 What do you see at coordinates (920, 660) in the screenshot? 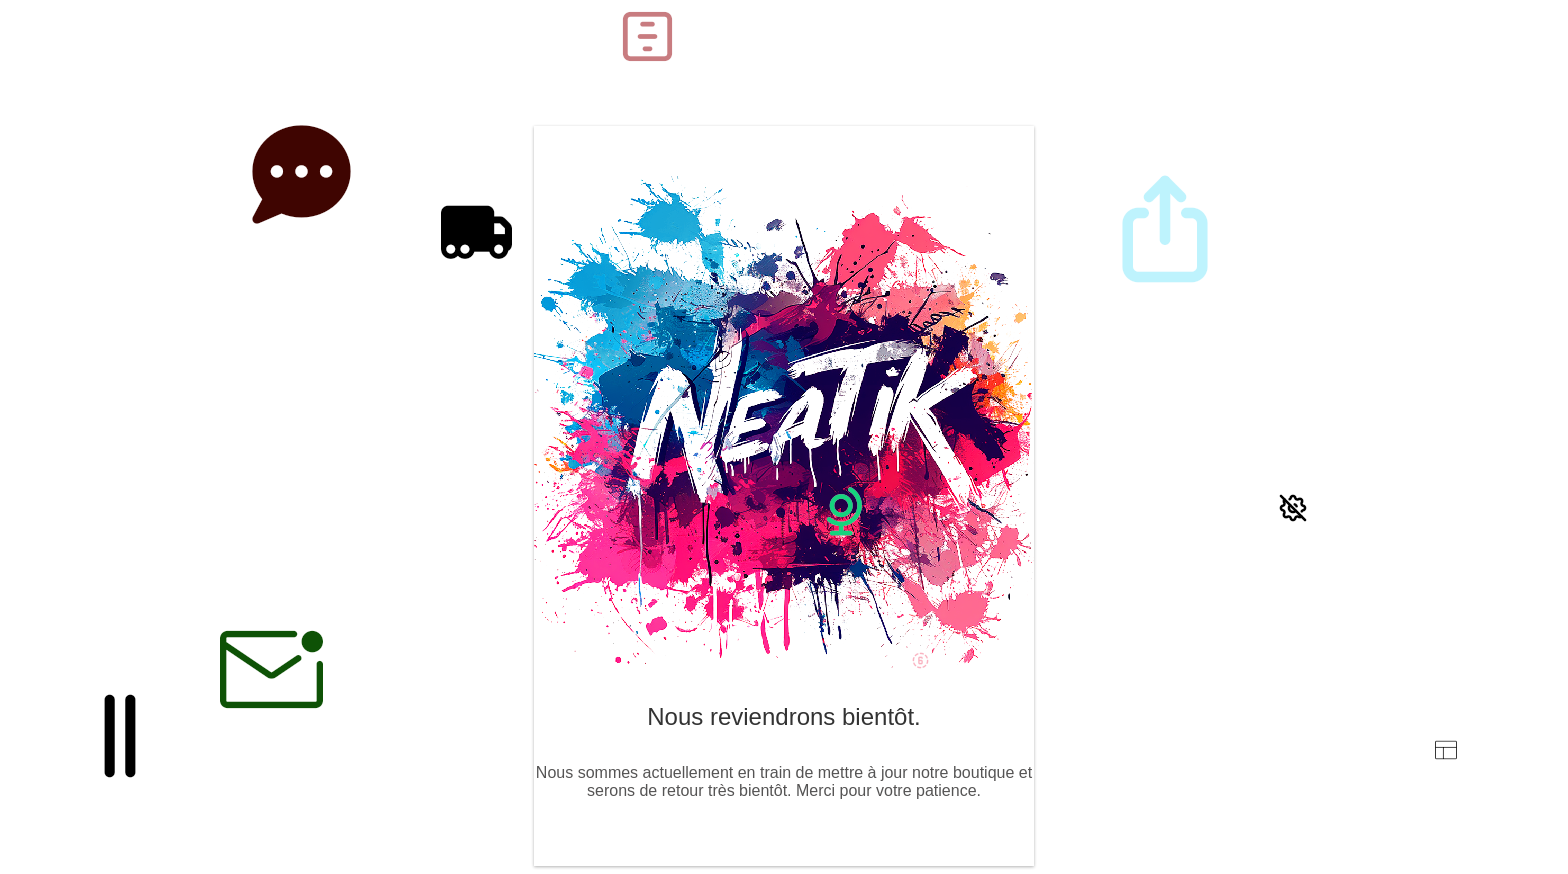
I see `step 6 of a multi-step process` at bounding box center [920, 660].